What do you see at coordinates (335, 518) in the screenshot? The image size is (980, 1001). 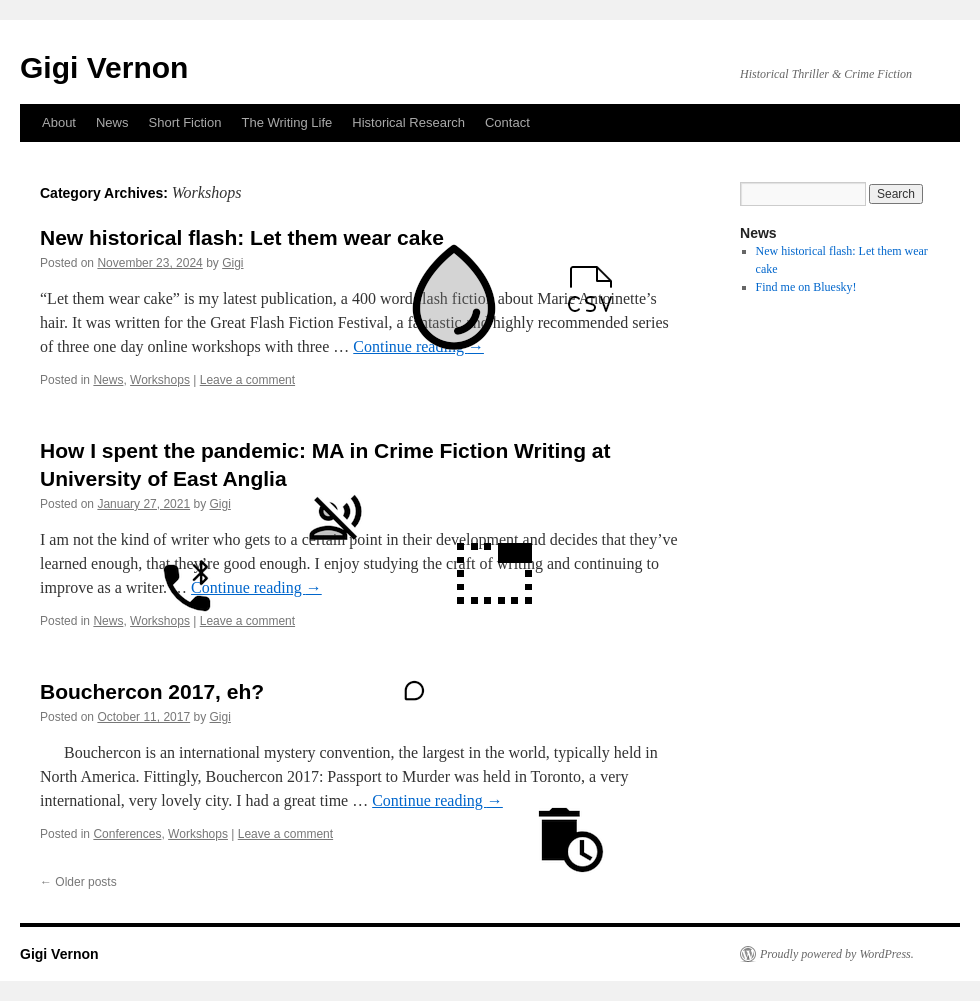 I see `mute voice narration or screen reader` at bounding box center [335, 518].